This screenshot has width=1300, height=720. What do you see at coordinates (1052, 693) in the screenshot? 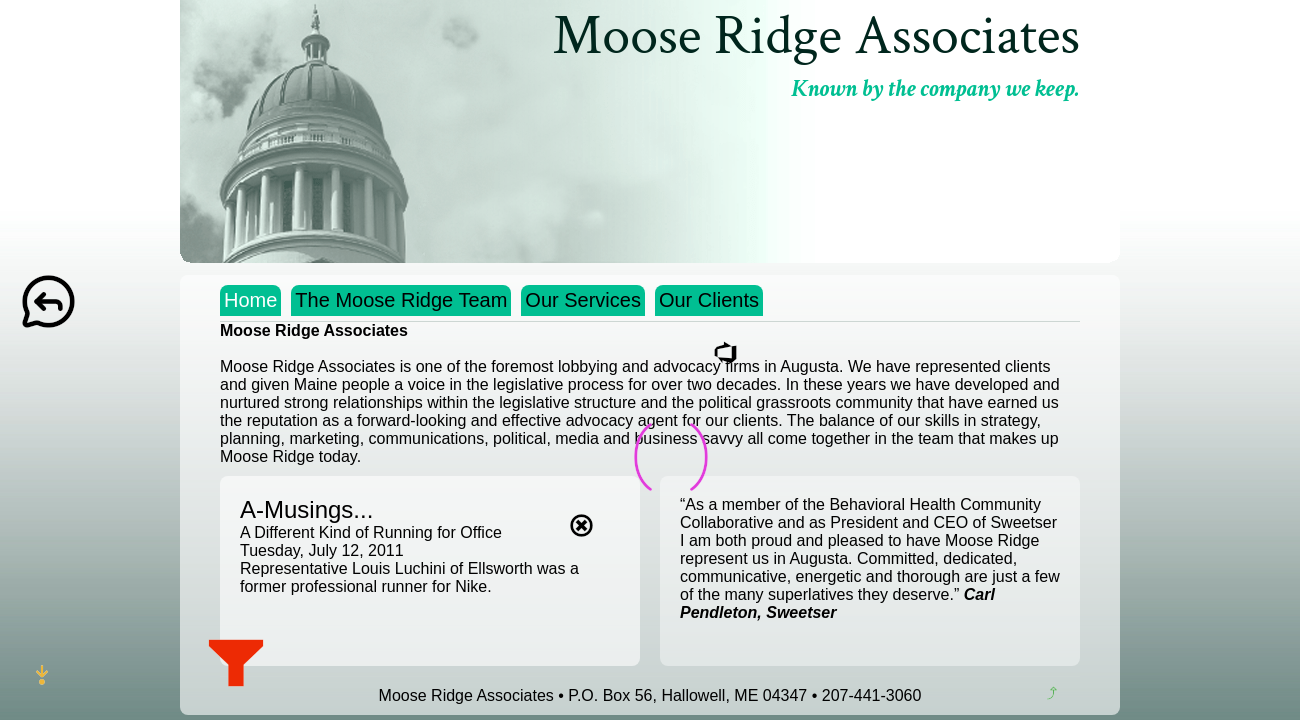
I see `navigate back and up in a menu hierarchy` at bounding box center [1052, 693].